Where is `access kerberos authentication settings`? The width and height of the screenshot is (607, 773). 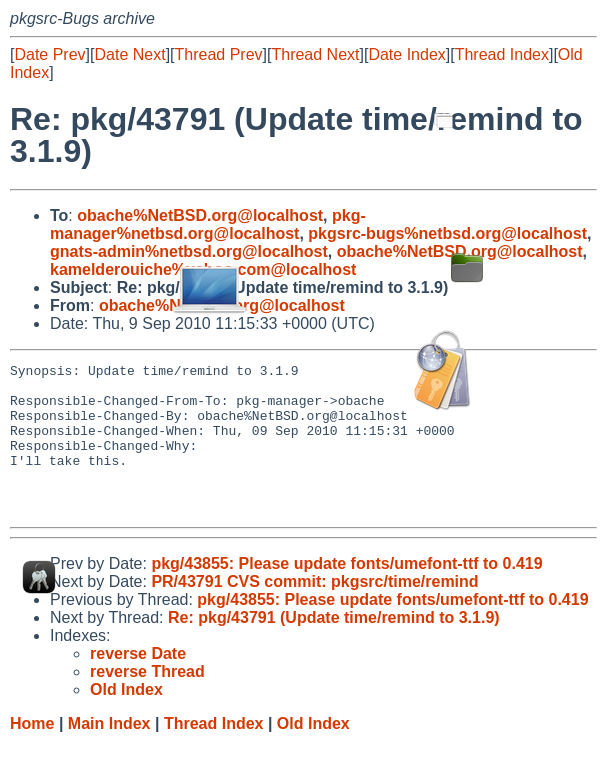
access kerberos authentication settings is located at coordinates (442, 370).